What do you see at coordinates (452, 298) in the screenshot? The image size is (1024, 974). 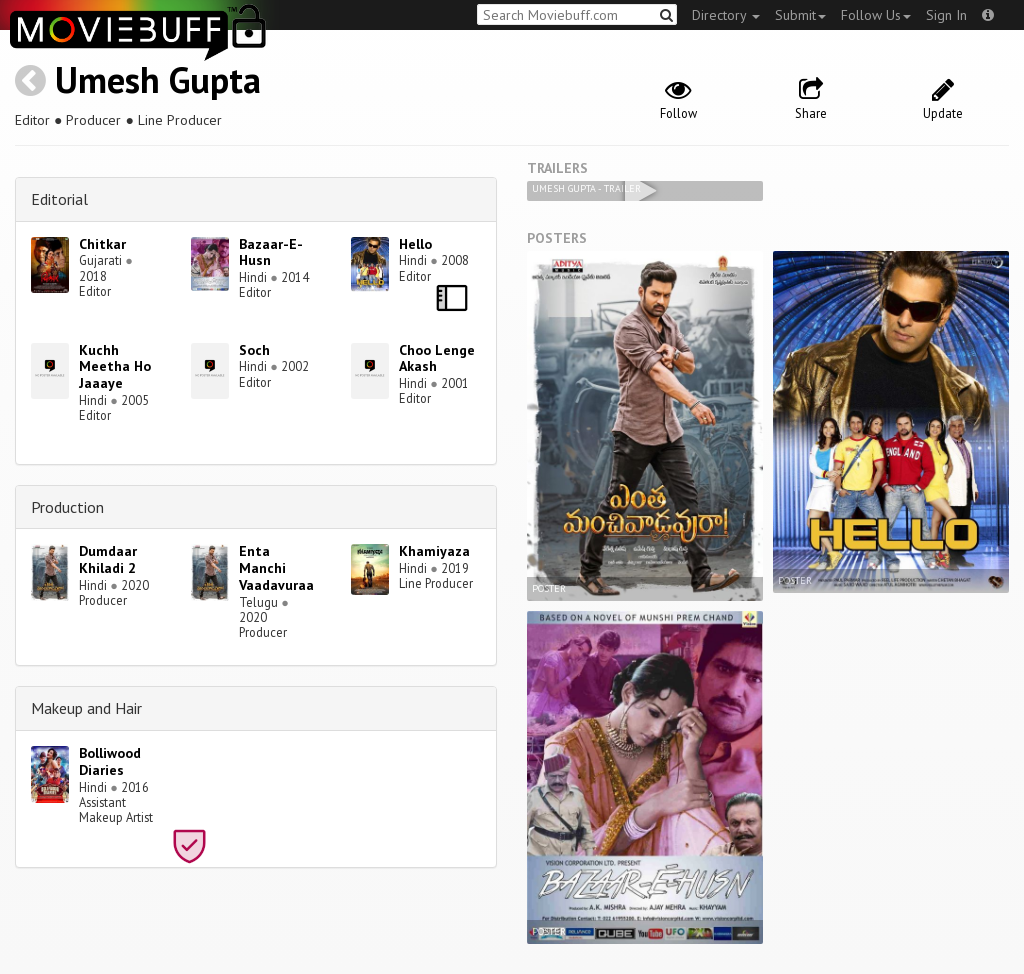 I see `toggle the sidebar panel` at bounding box center [452, 298].